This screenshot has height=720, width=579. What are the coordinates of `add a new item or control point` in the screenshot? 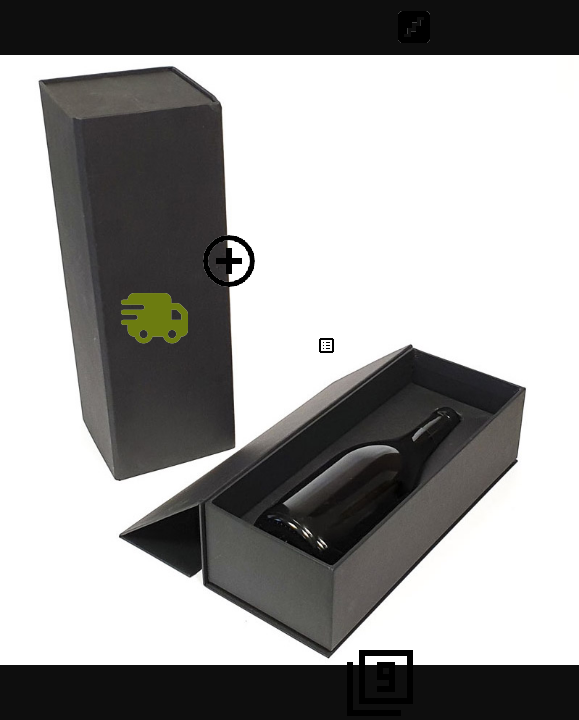 It's located at (229, 261).